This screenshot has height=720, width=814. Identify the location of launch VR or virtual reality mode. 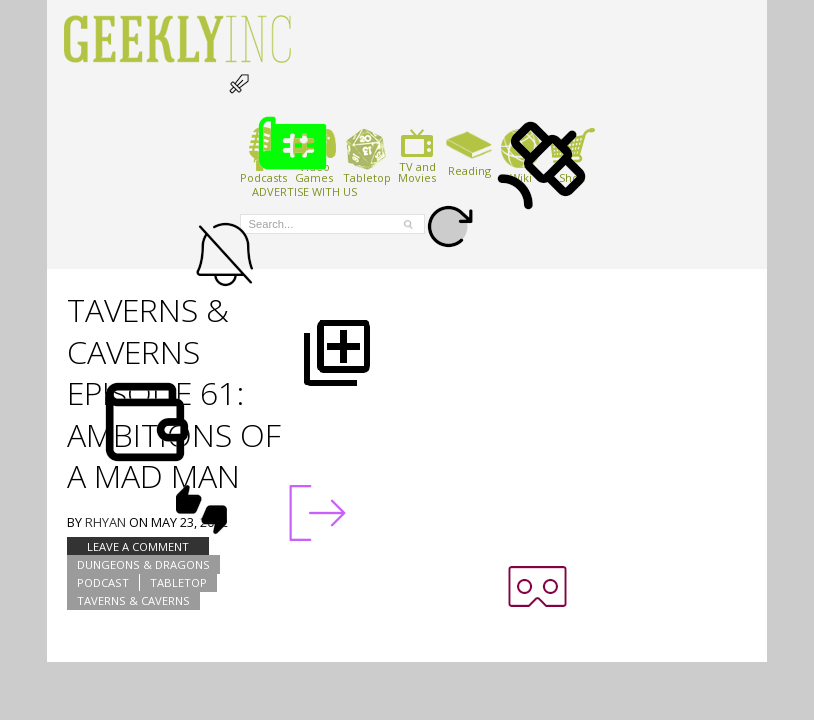
(537, 586).